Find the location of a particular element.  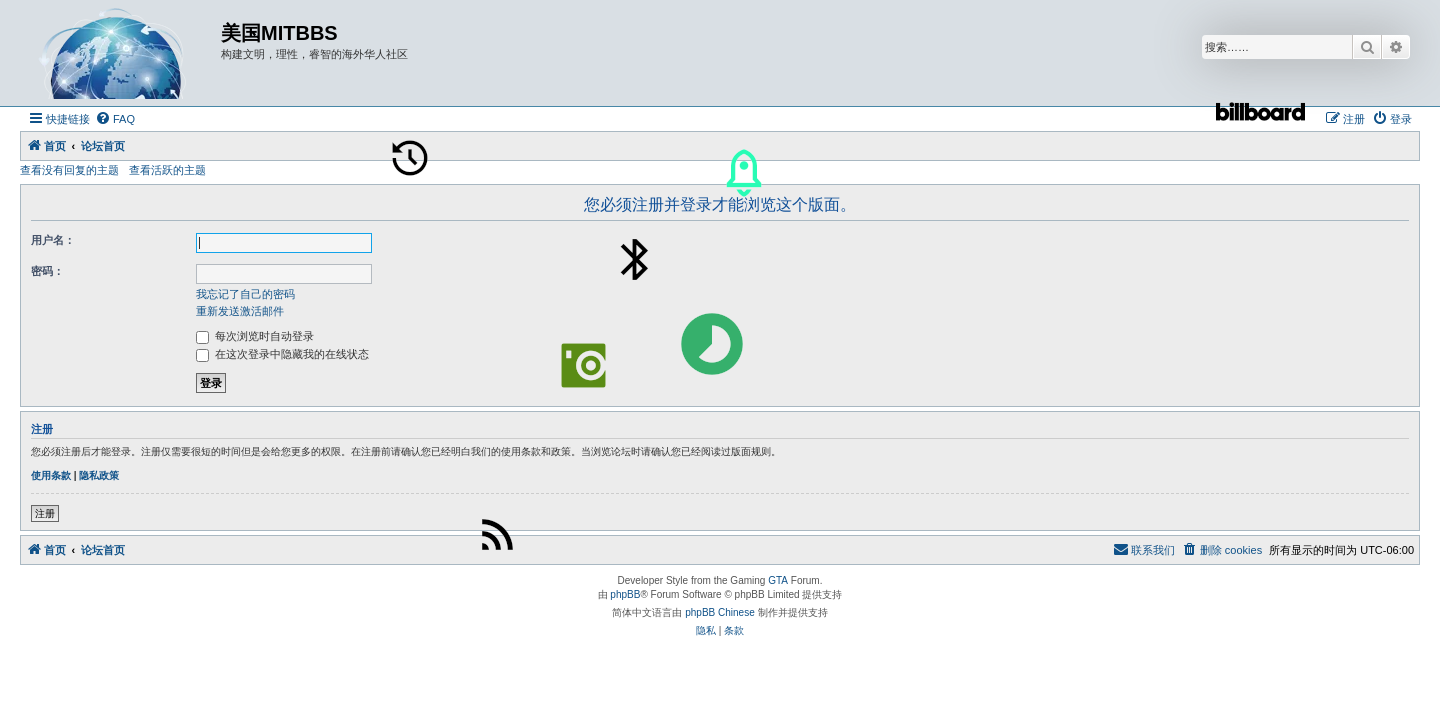

indicates approximately 80% progress complete is located at coordinates (712, 344).